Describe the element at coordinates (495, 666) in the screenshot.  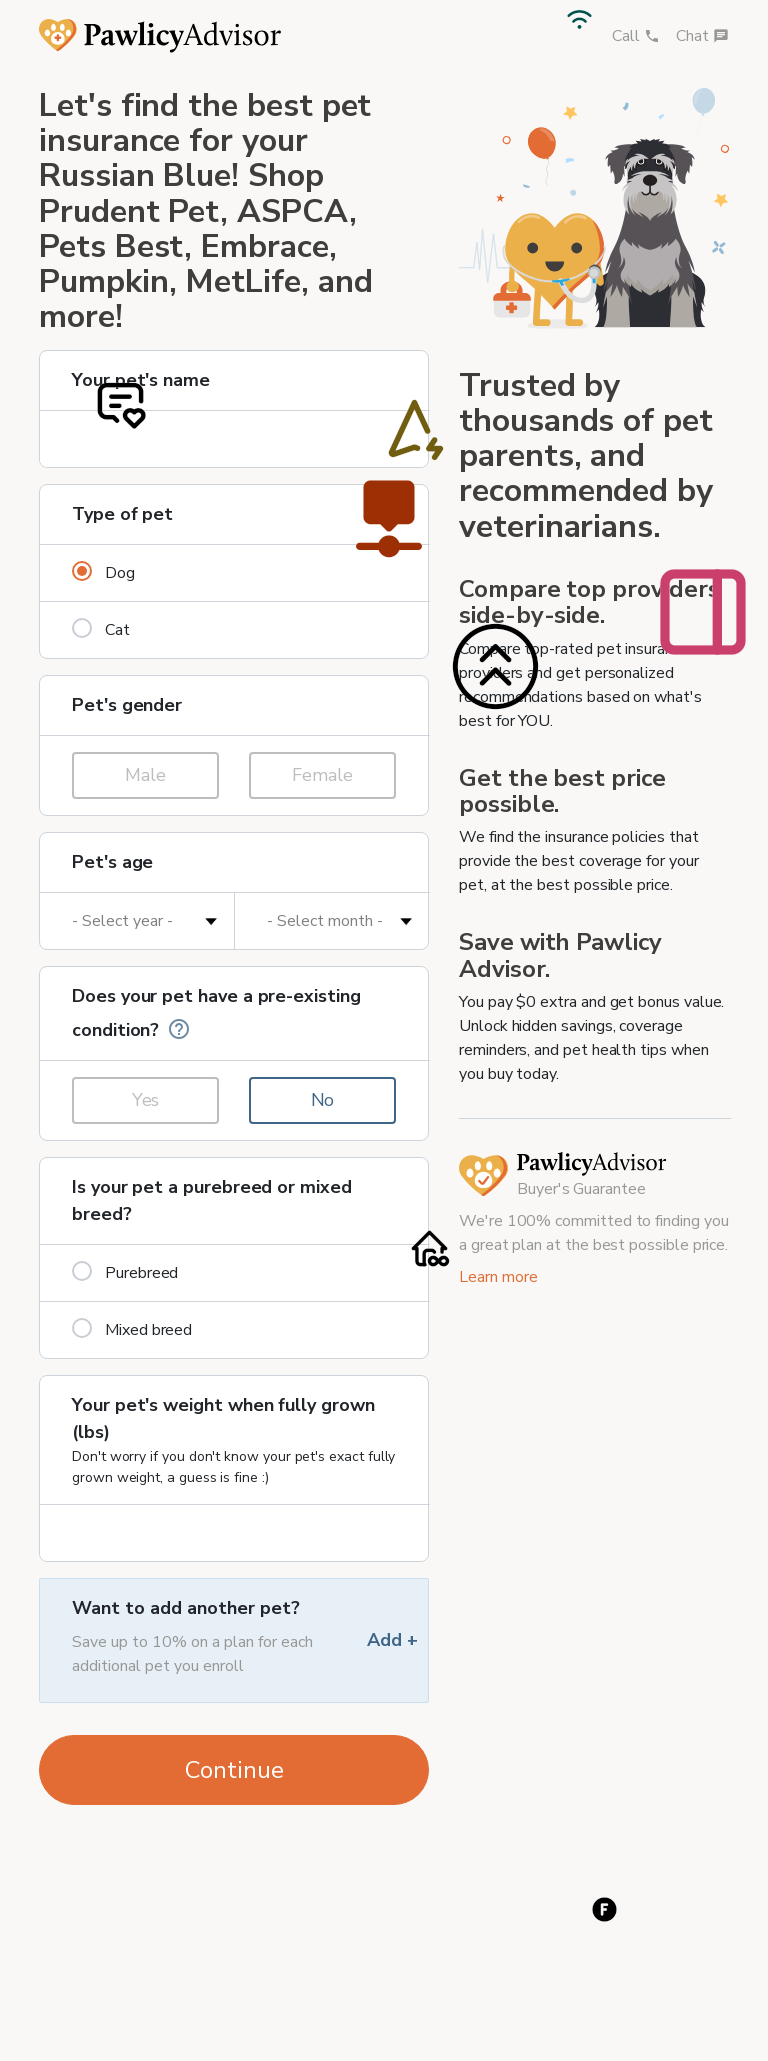
I see `scroll to top of page` at that location.